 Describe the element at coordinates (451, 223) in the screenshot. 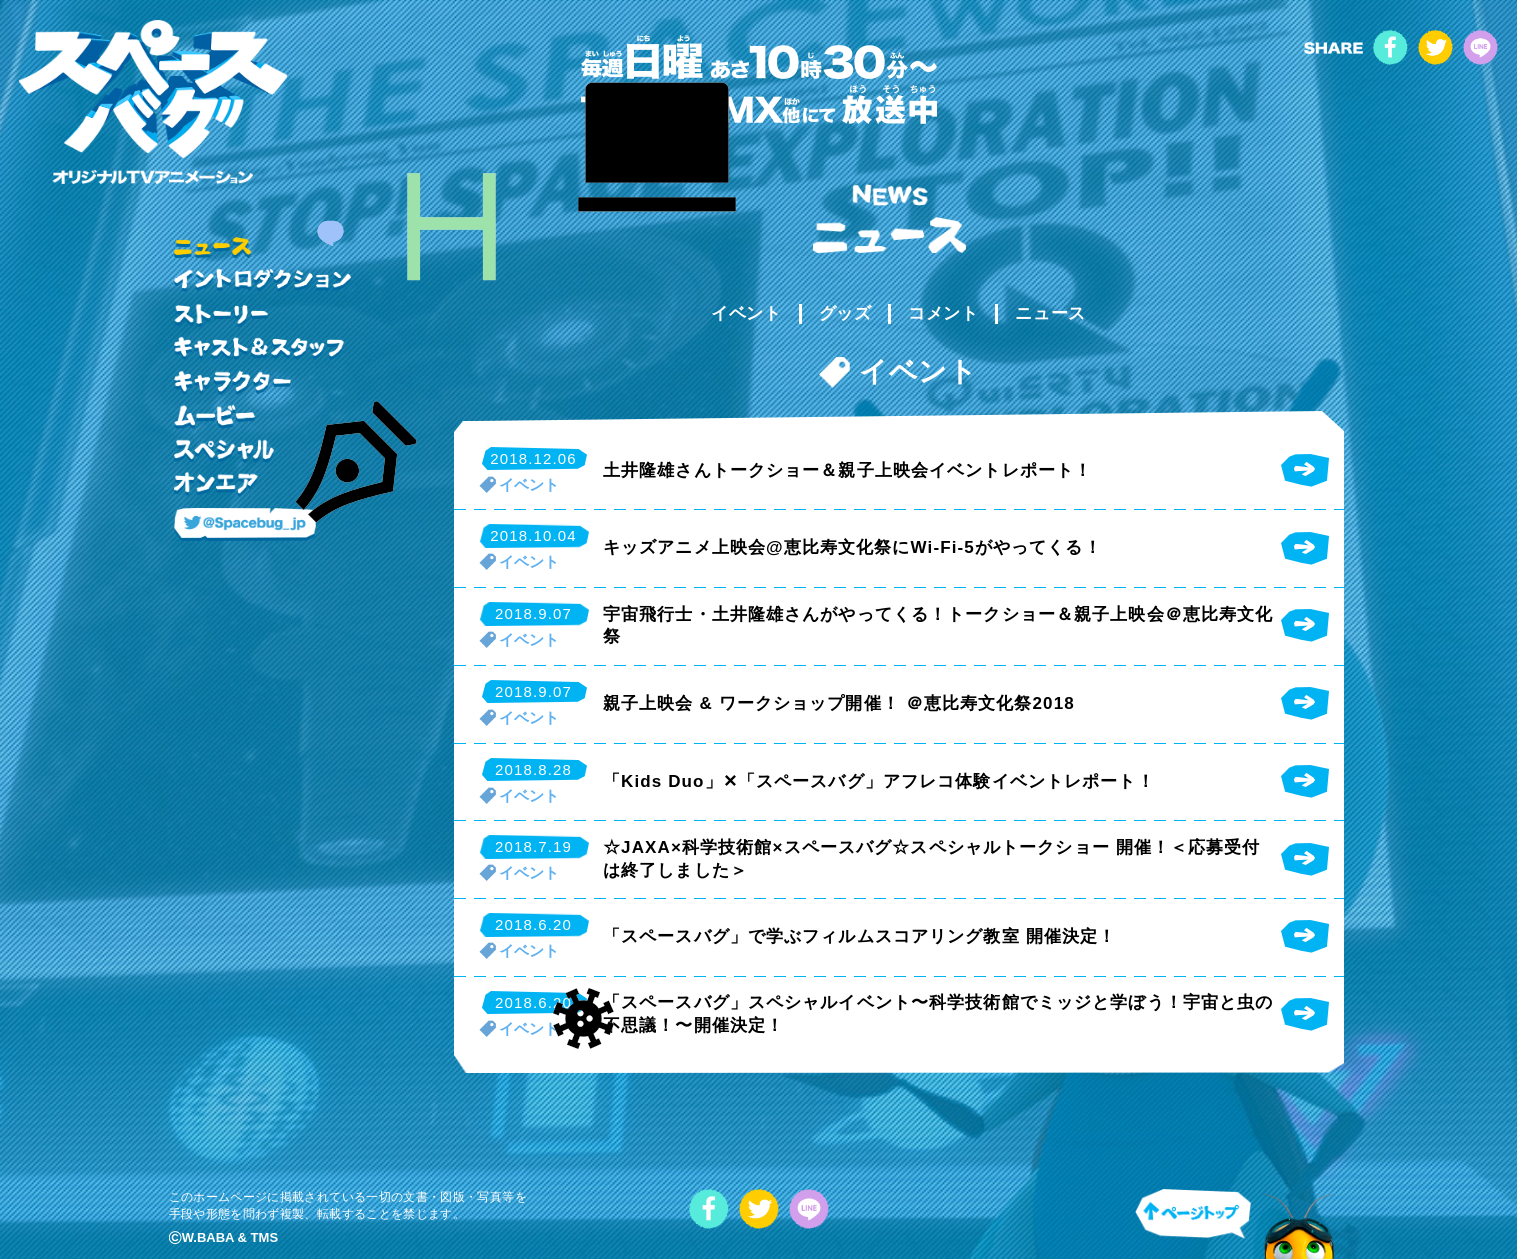

I see `insert a heading in the document` at that location.